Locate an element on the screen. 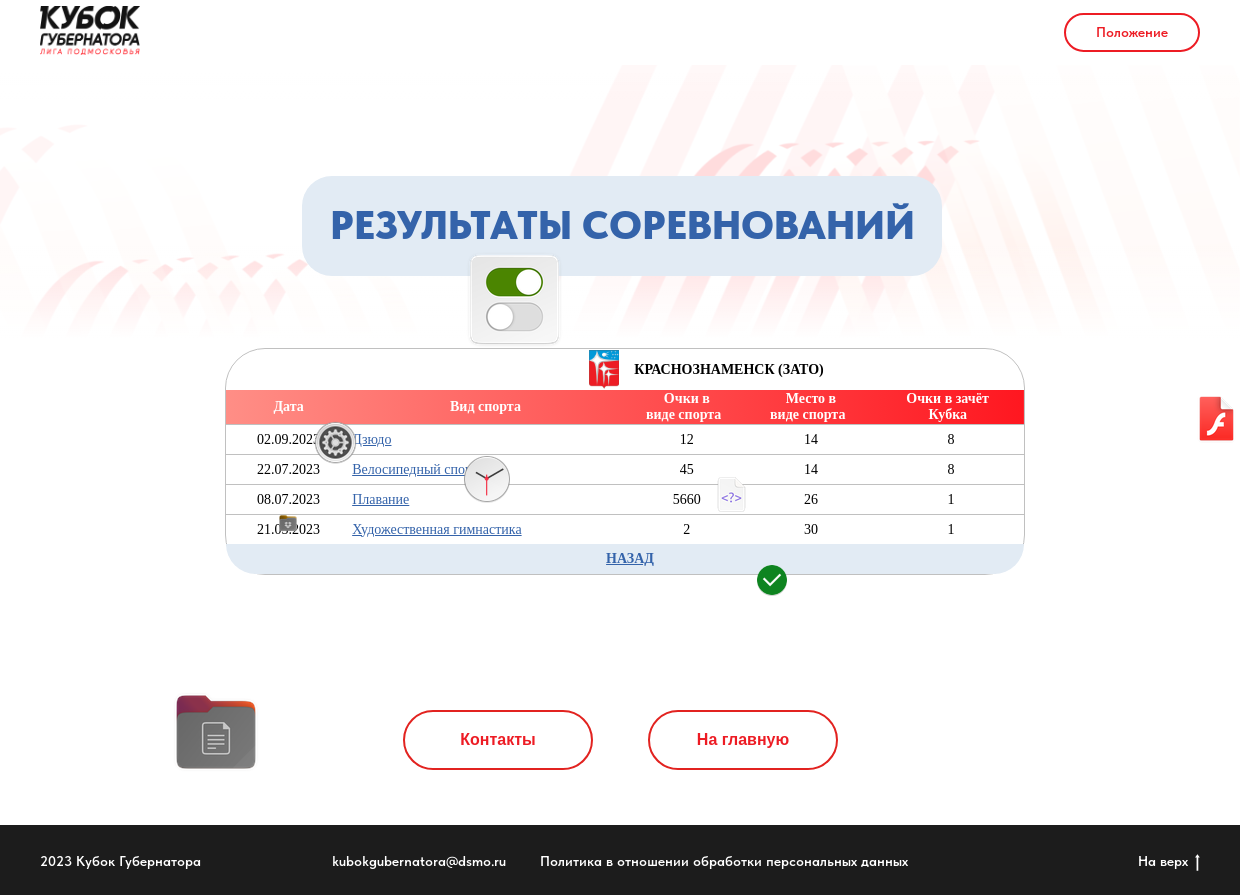 The width and height of the screenshot is (1240, 895). indicates file sync completed successfully is located at coordinates (772, 580).